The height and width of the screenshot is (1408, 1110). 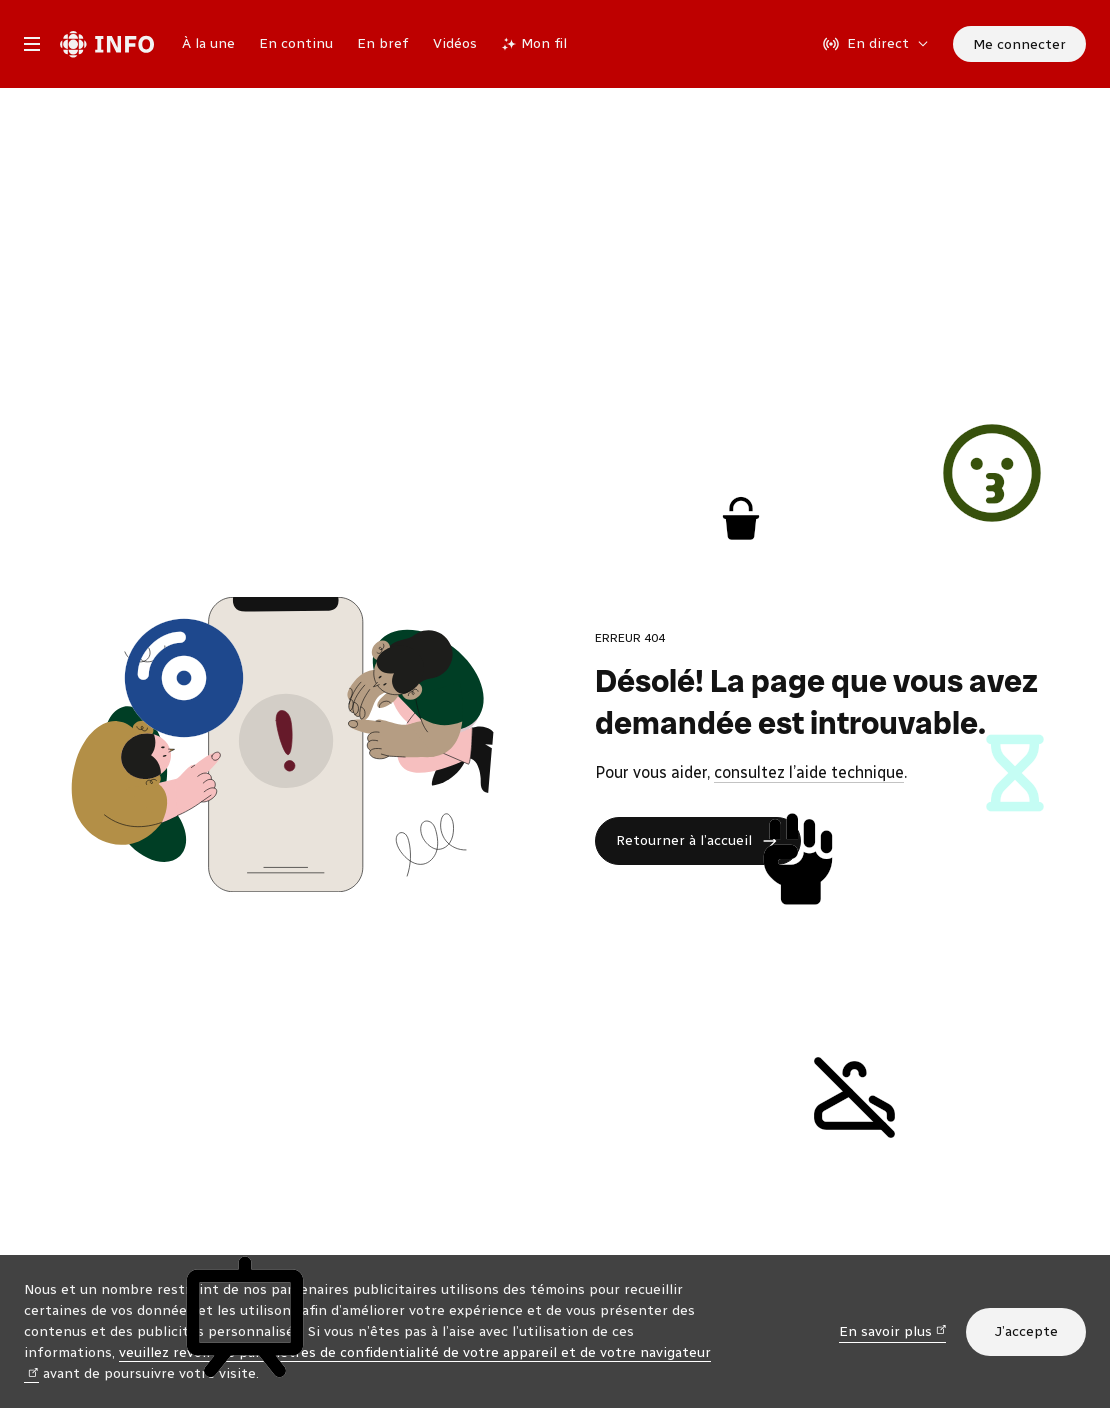 I want to click on access music or audio library, so click(x=184, y=678).